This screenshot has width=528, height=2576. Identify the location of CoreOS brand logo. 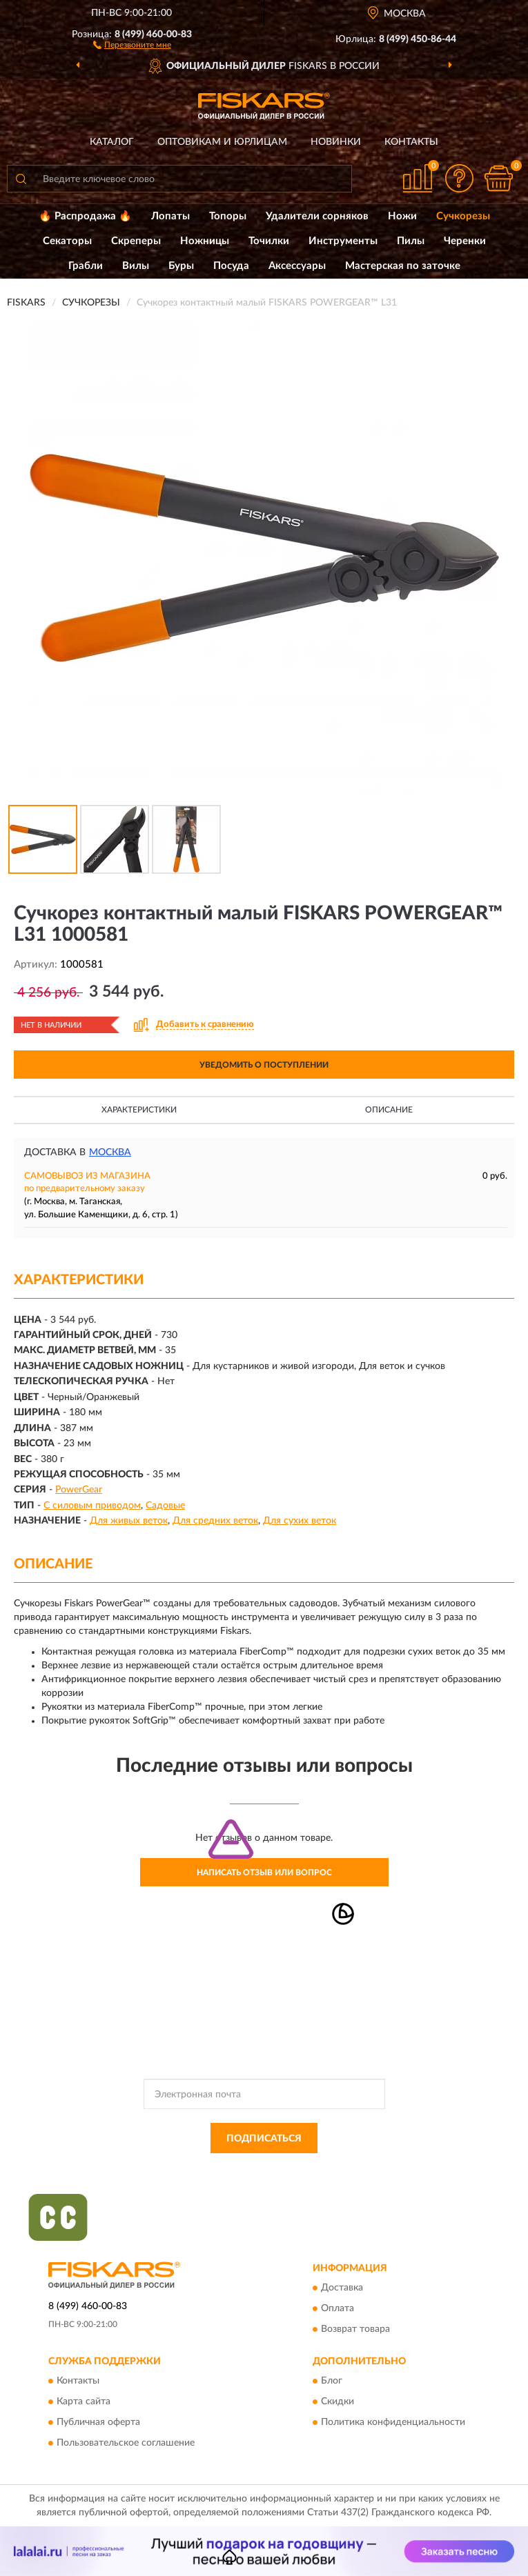
(343, 1914).